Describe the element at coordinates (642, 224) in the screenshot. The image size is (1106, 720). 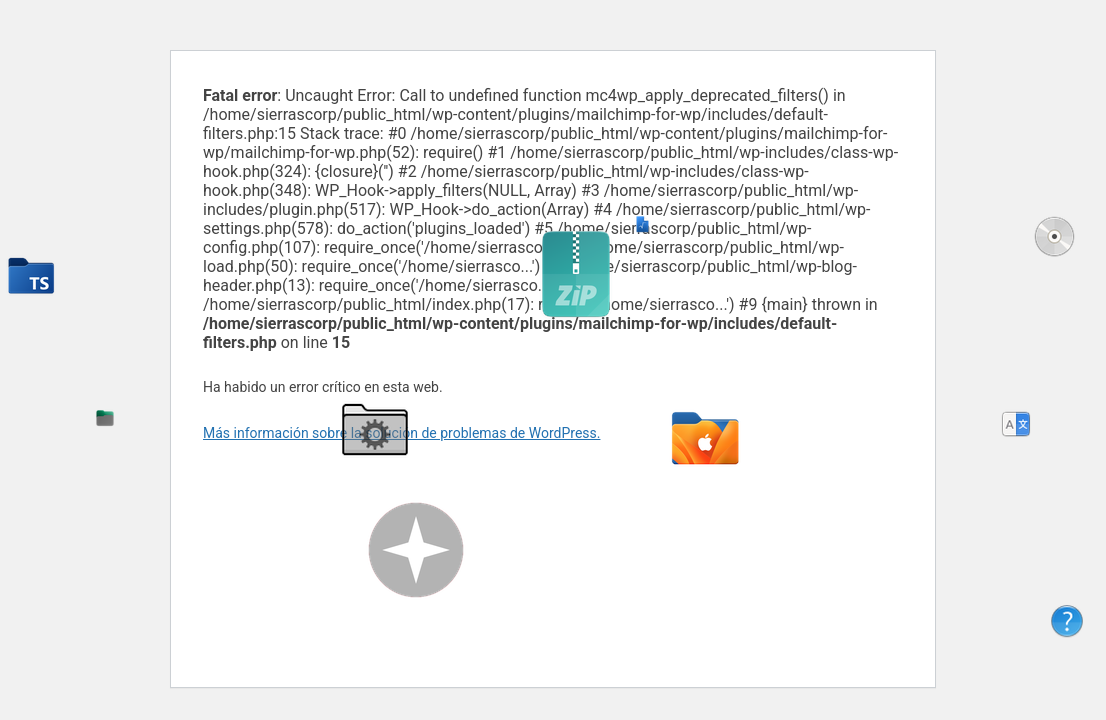
I see `a root data file or scientific dataset document` at that location.